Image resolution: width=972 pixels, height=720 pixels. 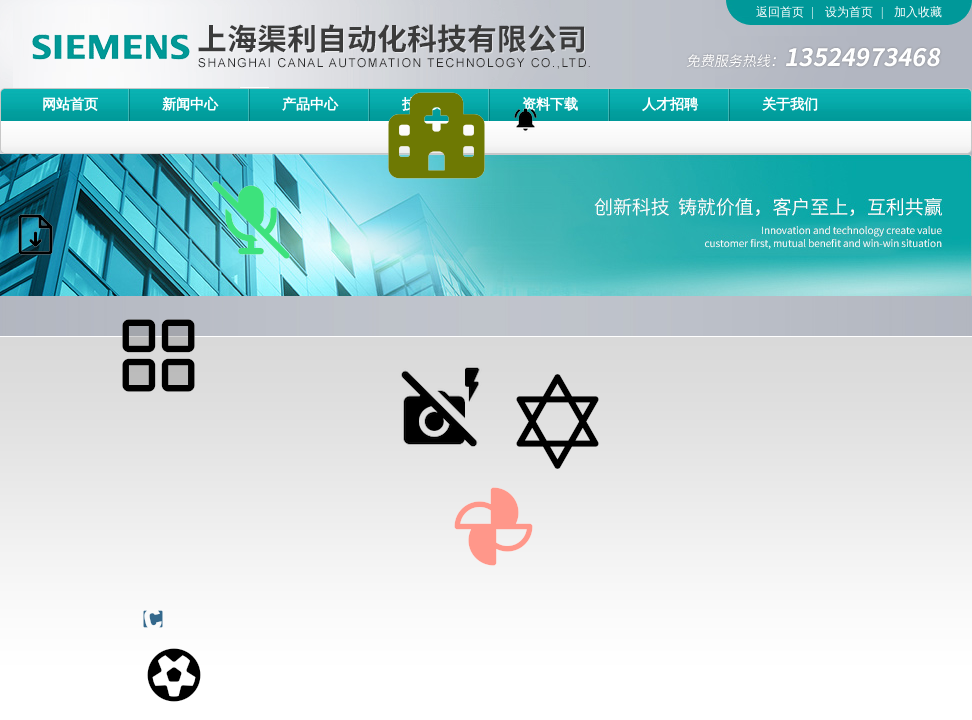 I want to click on view all apps or applications, so click(x=158, y=355).